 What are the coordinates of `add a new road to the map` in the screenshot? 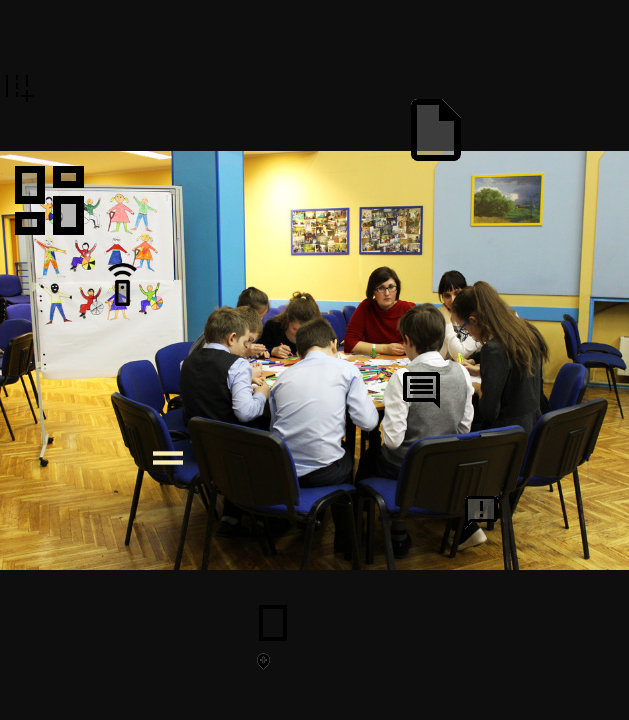 It's located at (17, 86).